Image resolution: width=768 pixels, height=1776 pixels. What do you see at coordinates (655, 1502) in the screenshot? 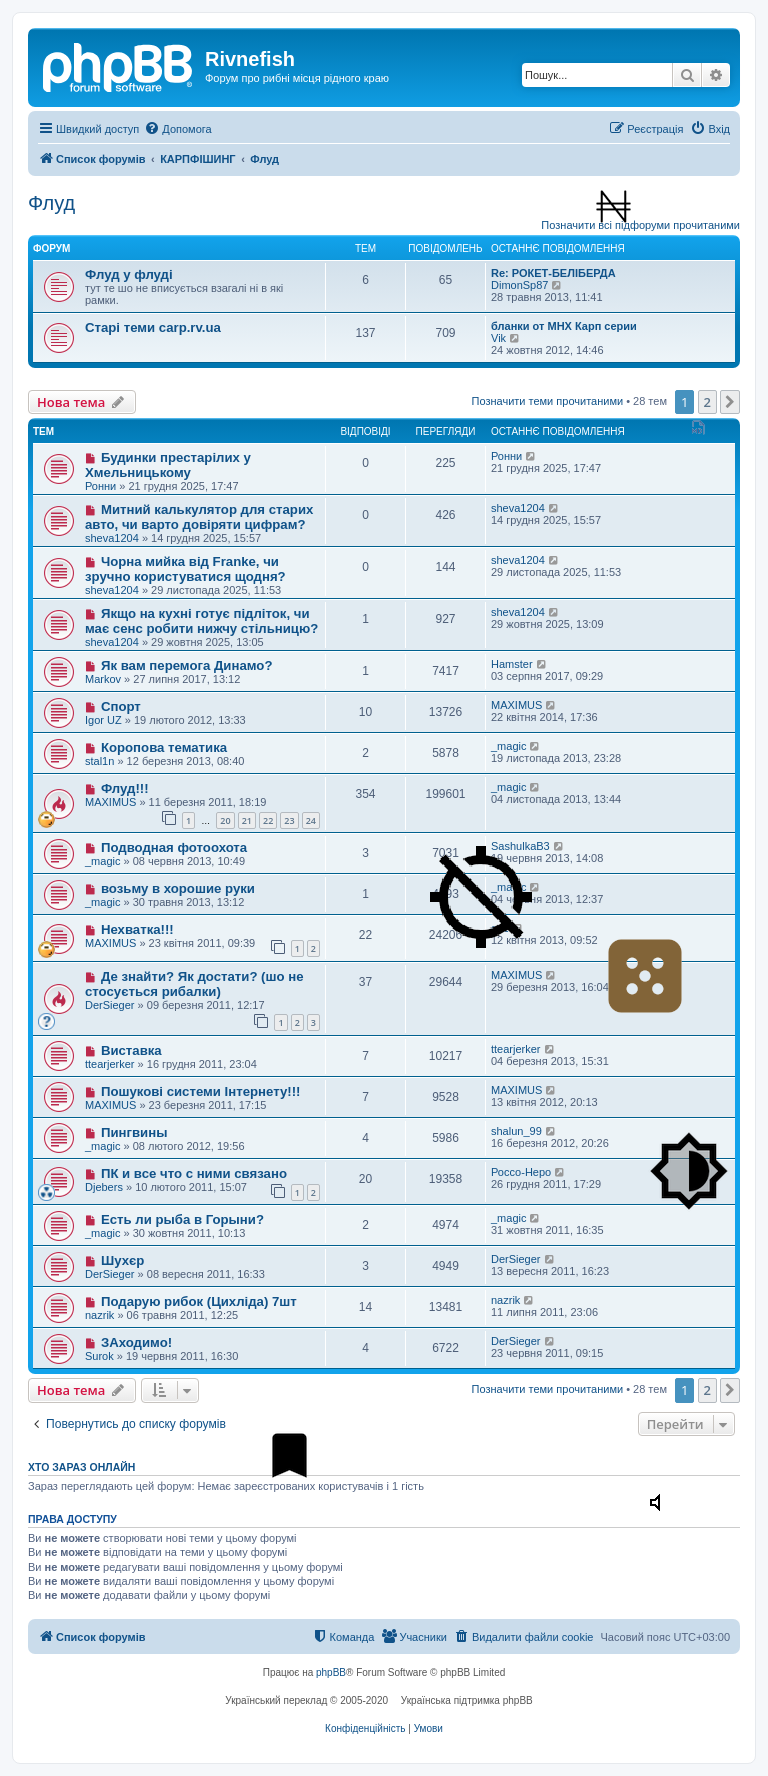
I see `mute audio or sound output` at bounding box center [655, 1502].